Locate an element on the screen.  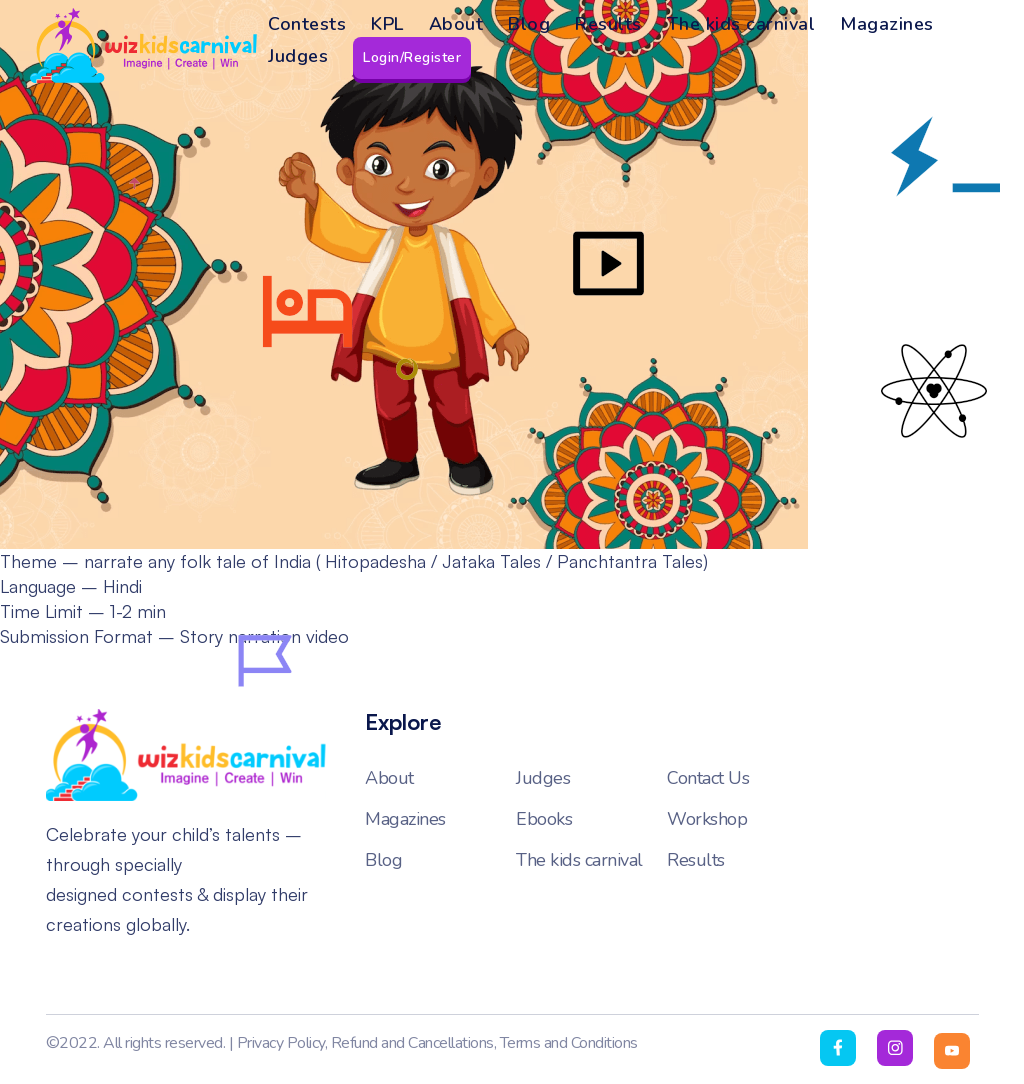
singlestore database service is located at coordinates (407, 369).